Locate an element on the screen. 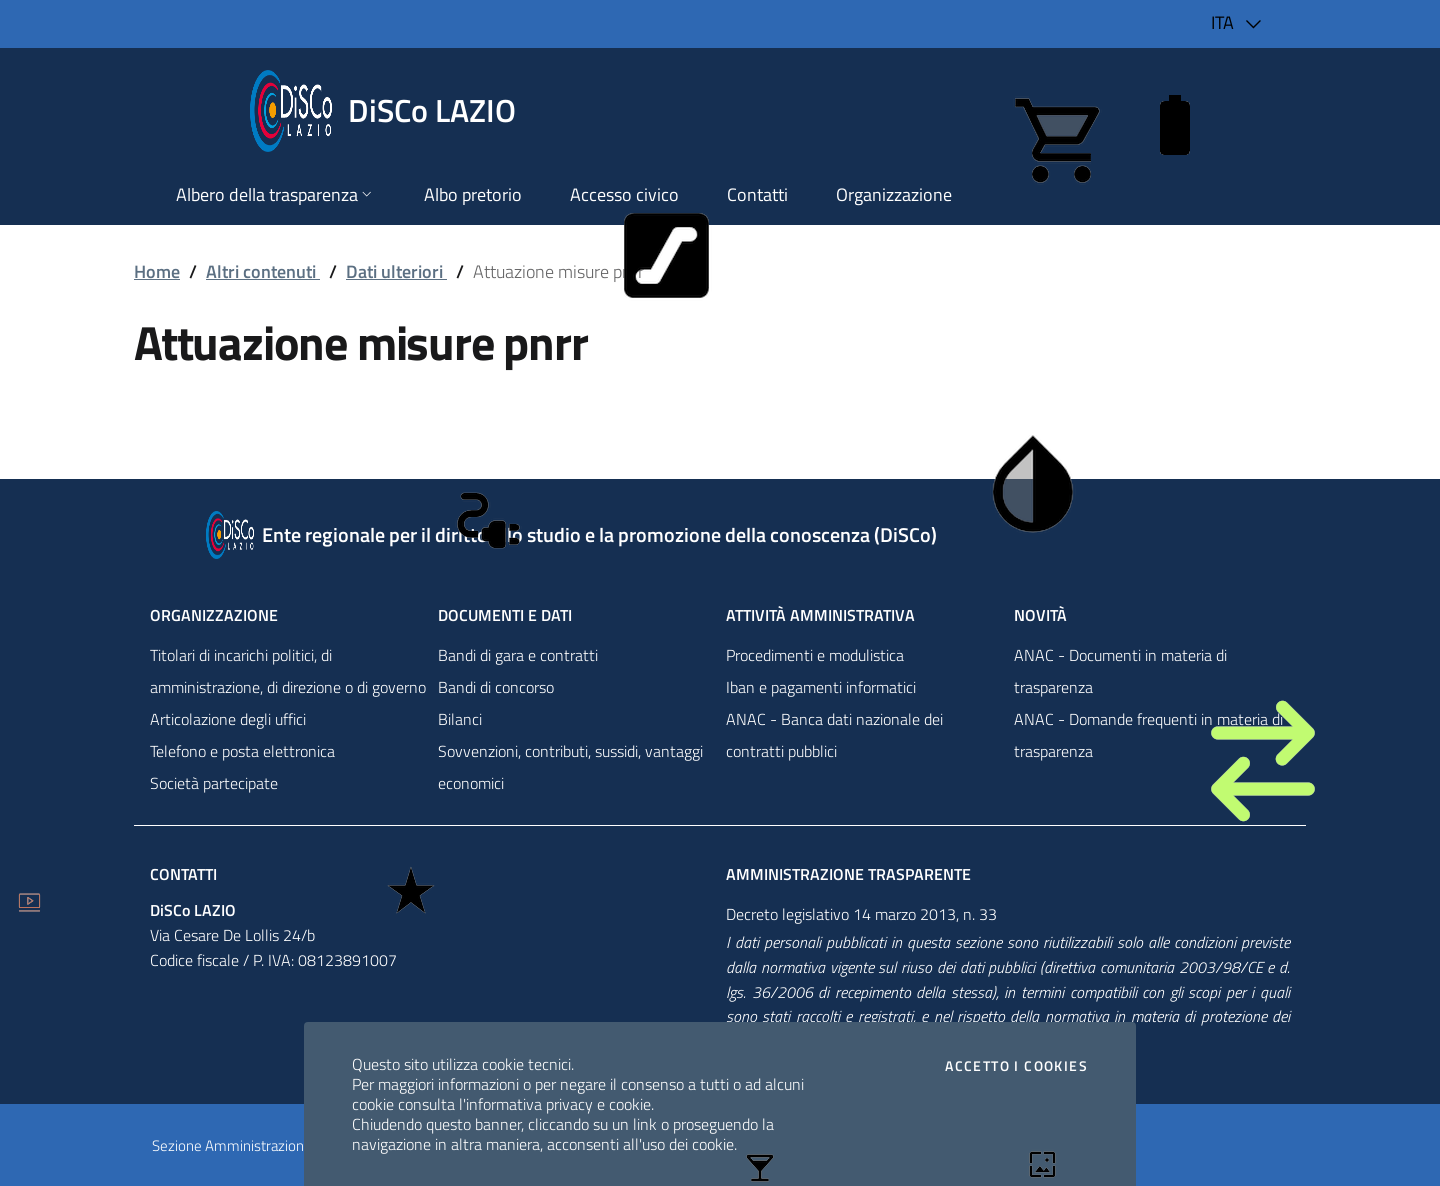 The height and width of the screenshot is (1186, 1440). play or watch a video is located at coordinates (29, 902).